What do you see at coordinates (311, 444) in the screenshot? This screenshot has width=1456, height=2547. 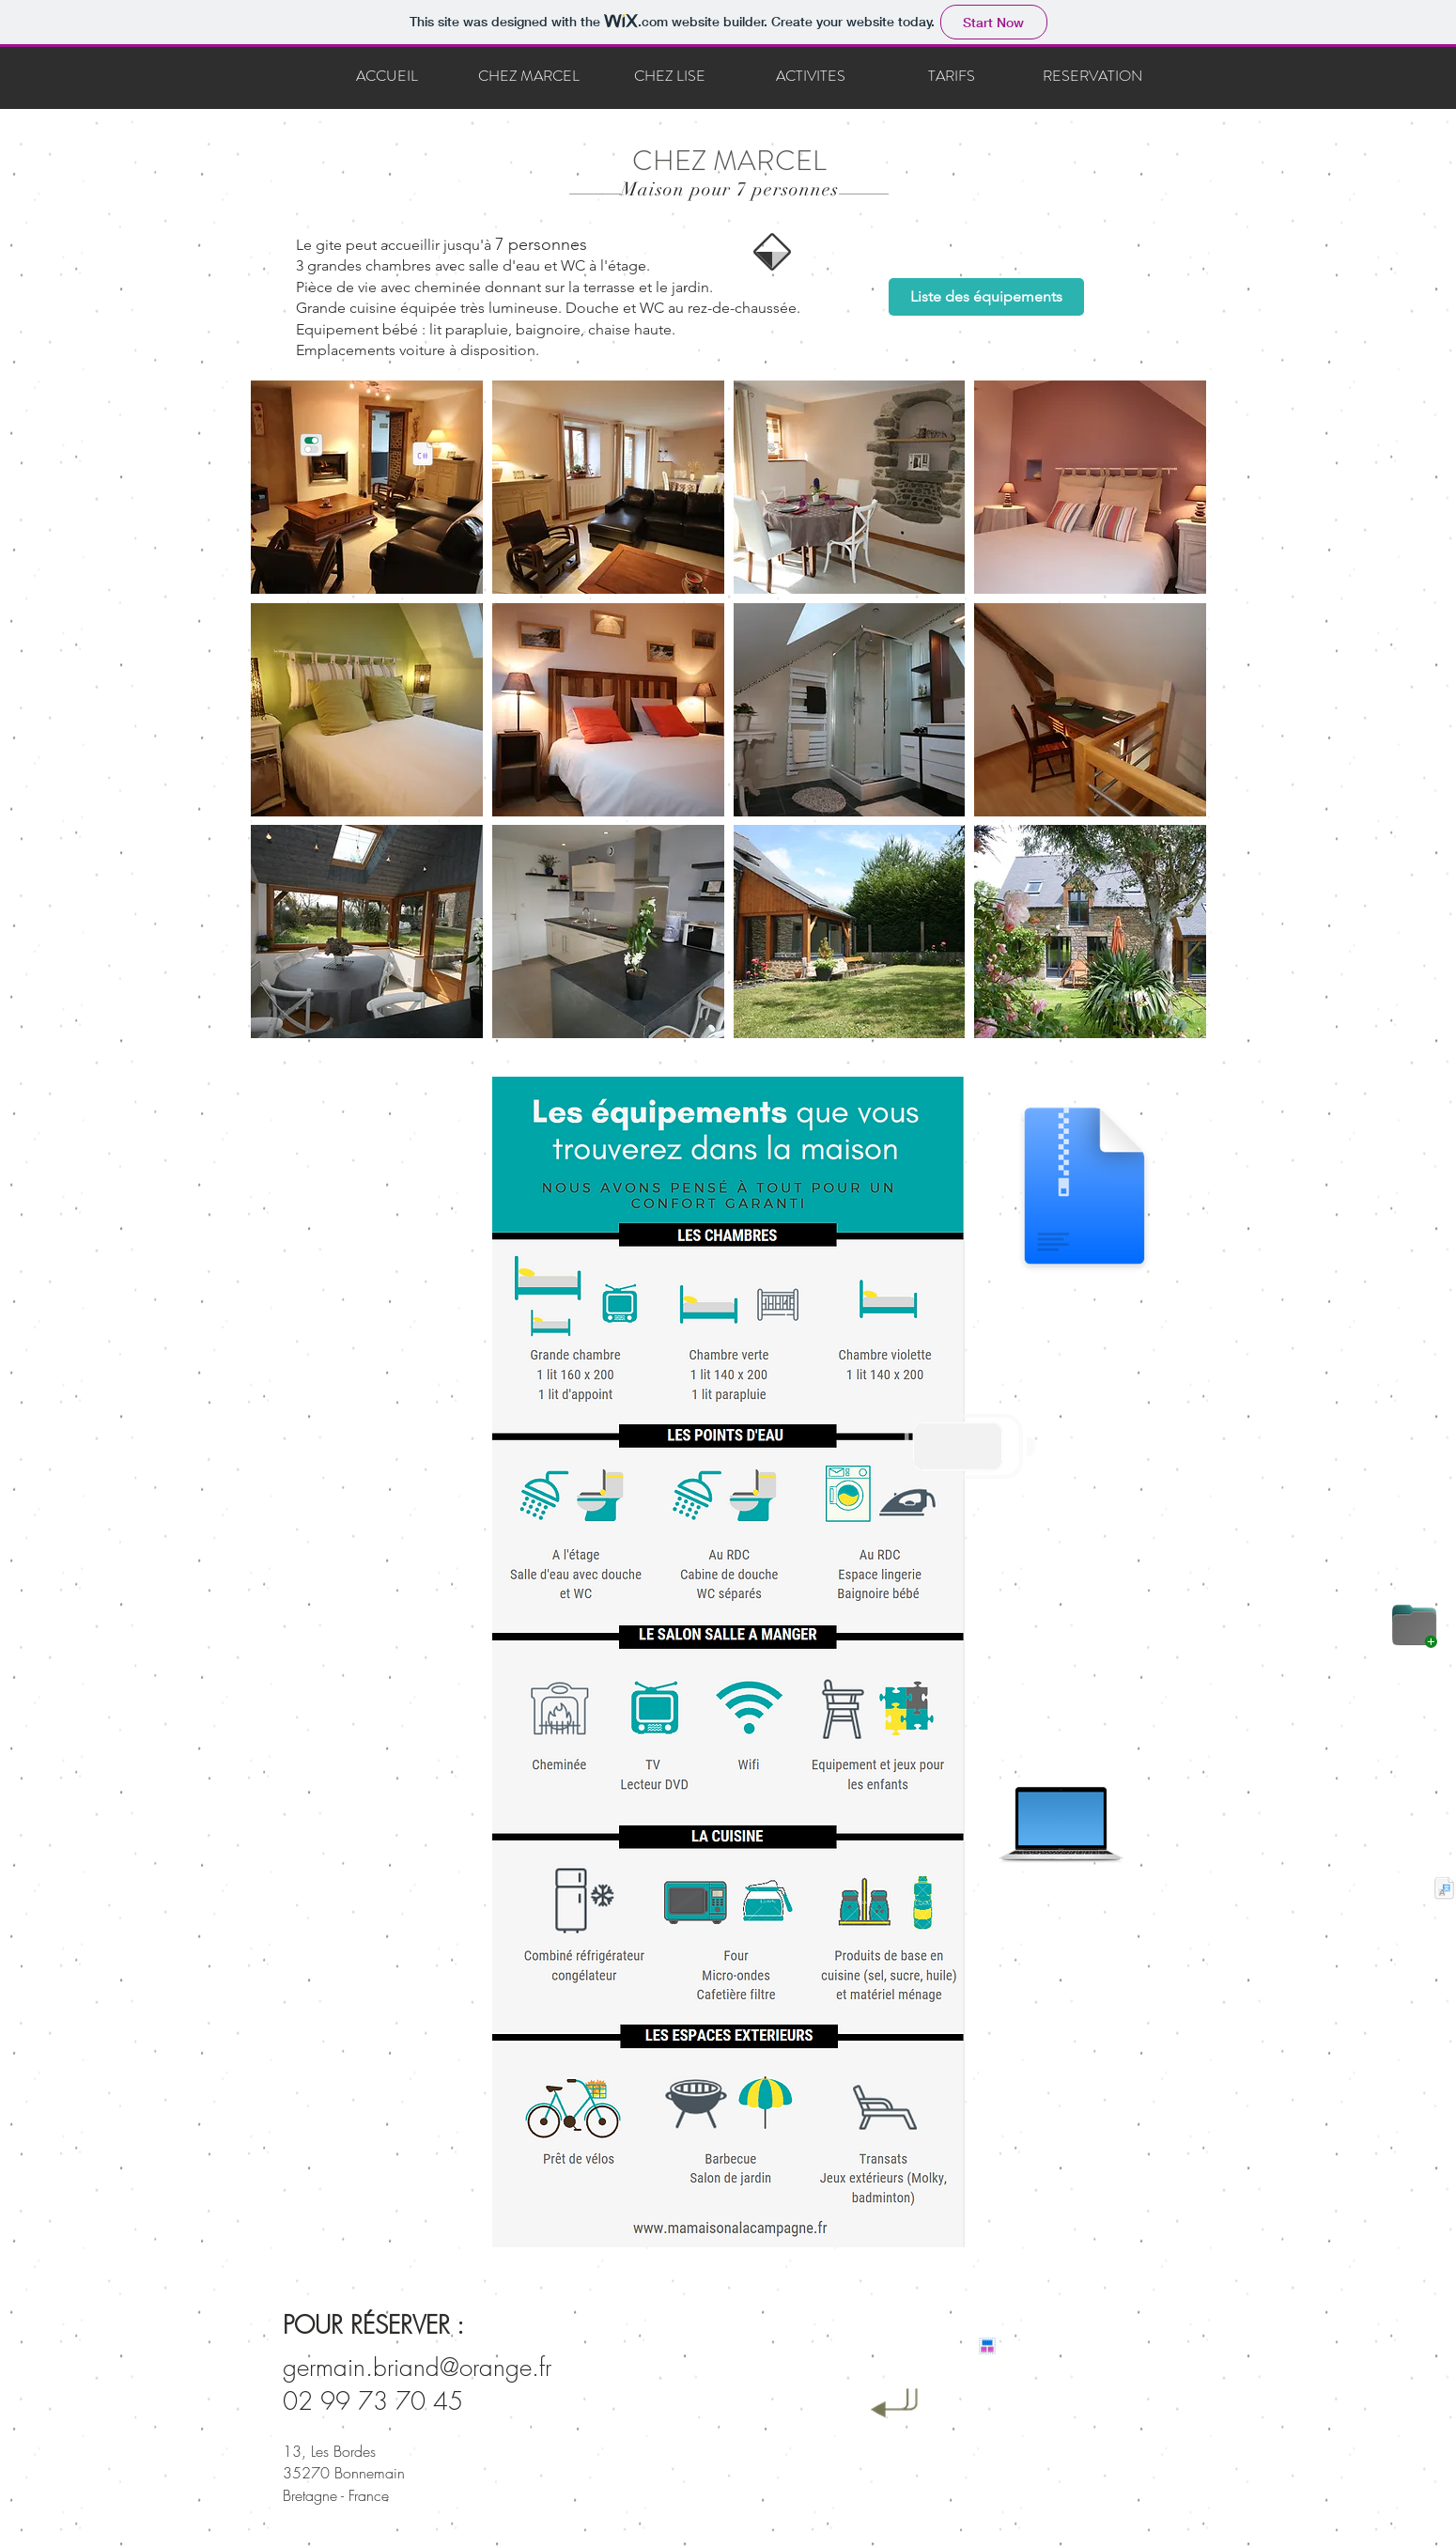 I see `open system settings or preferences` at bounding box center [311, 444].